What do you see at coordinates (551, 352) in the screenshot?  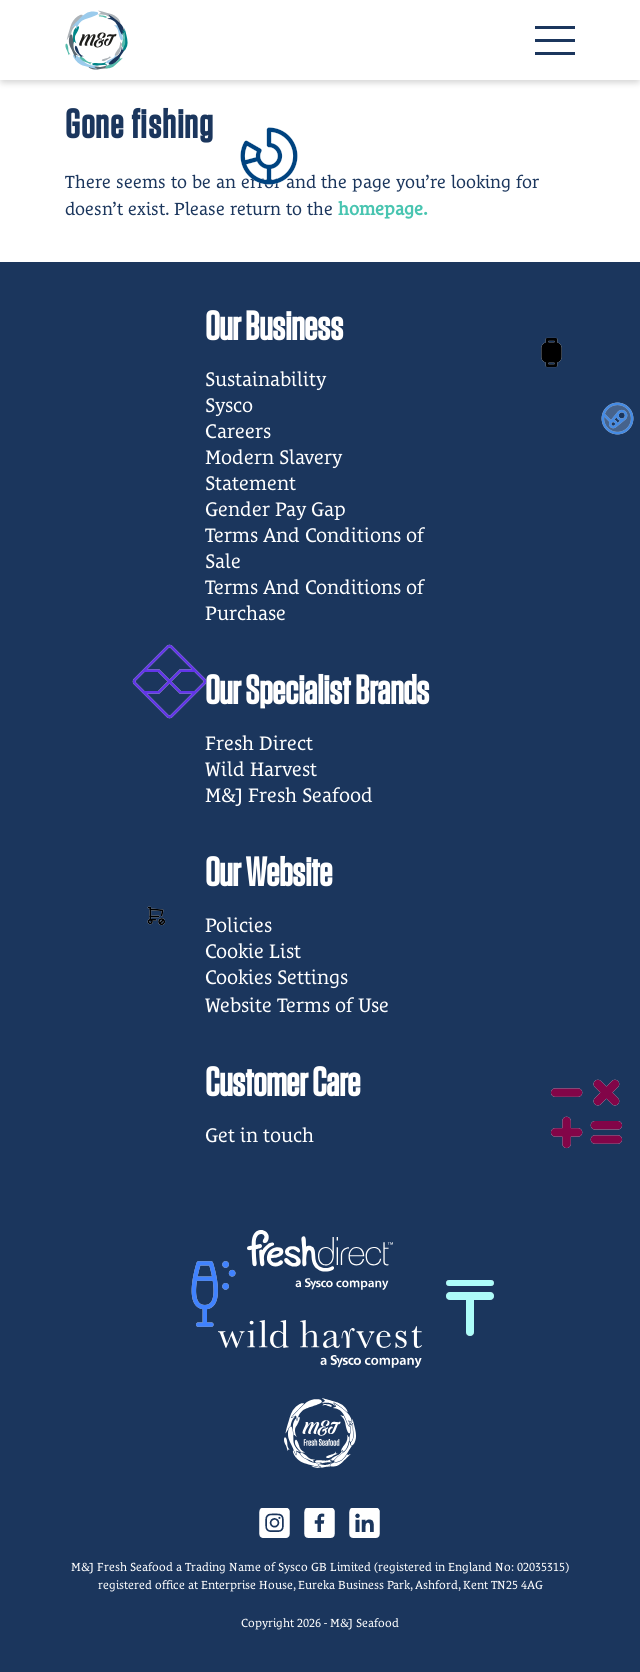 I see `access smartwatch settings` at bounding box center [551, 352].